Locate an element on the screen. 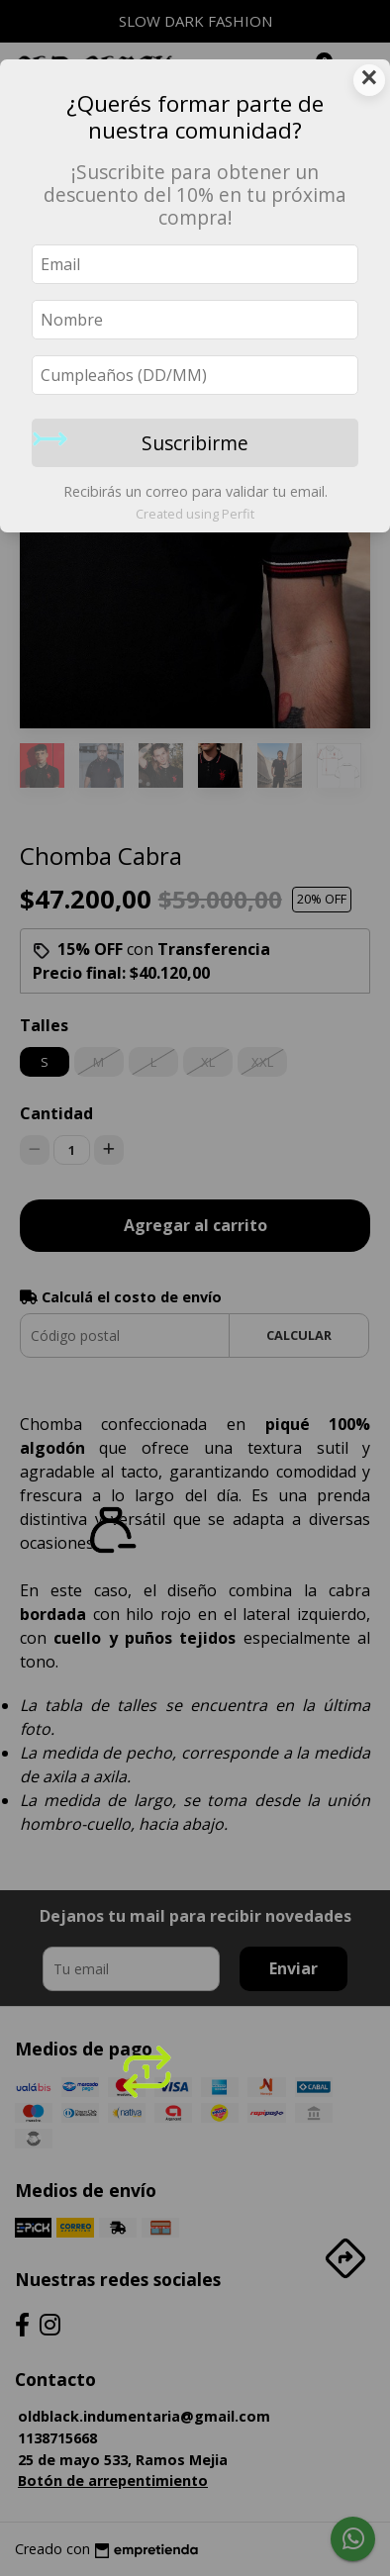  continue to the next step is located at coordinates (49, 438).